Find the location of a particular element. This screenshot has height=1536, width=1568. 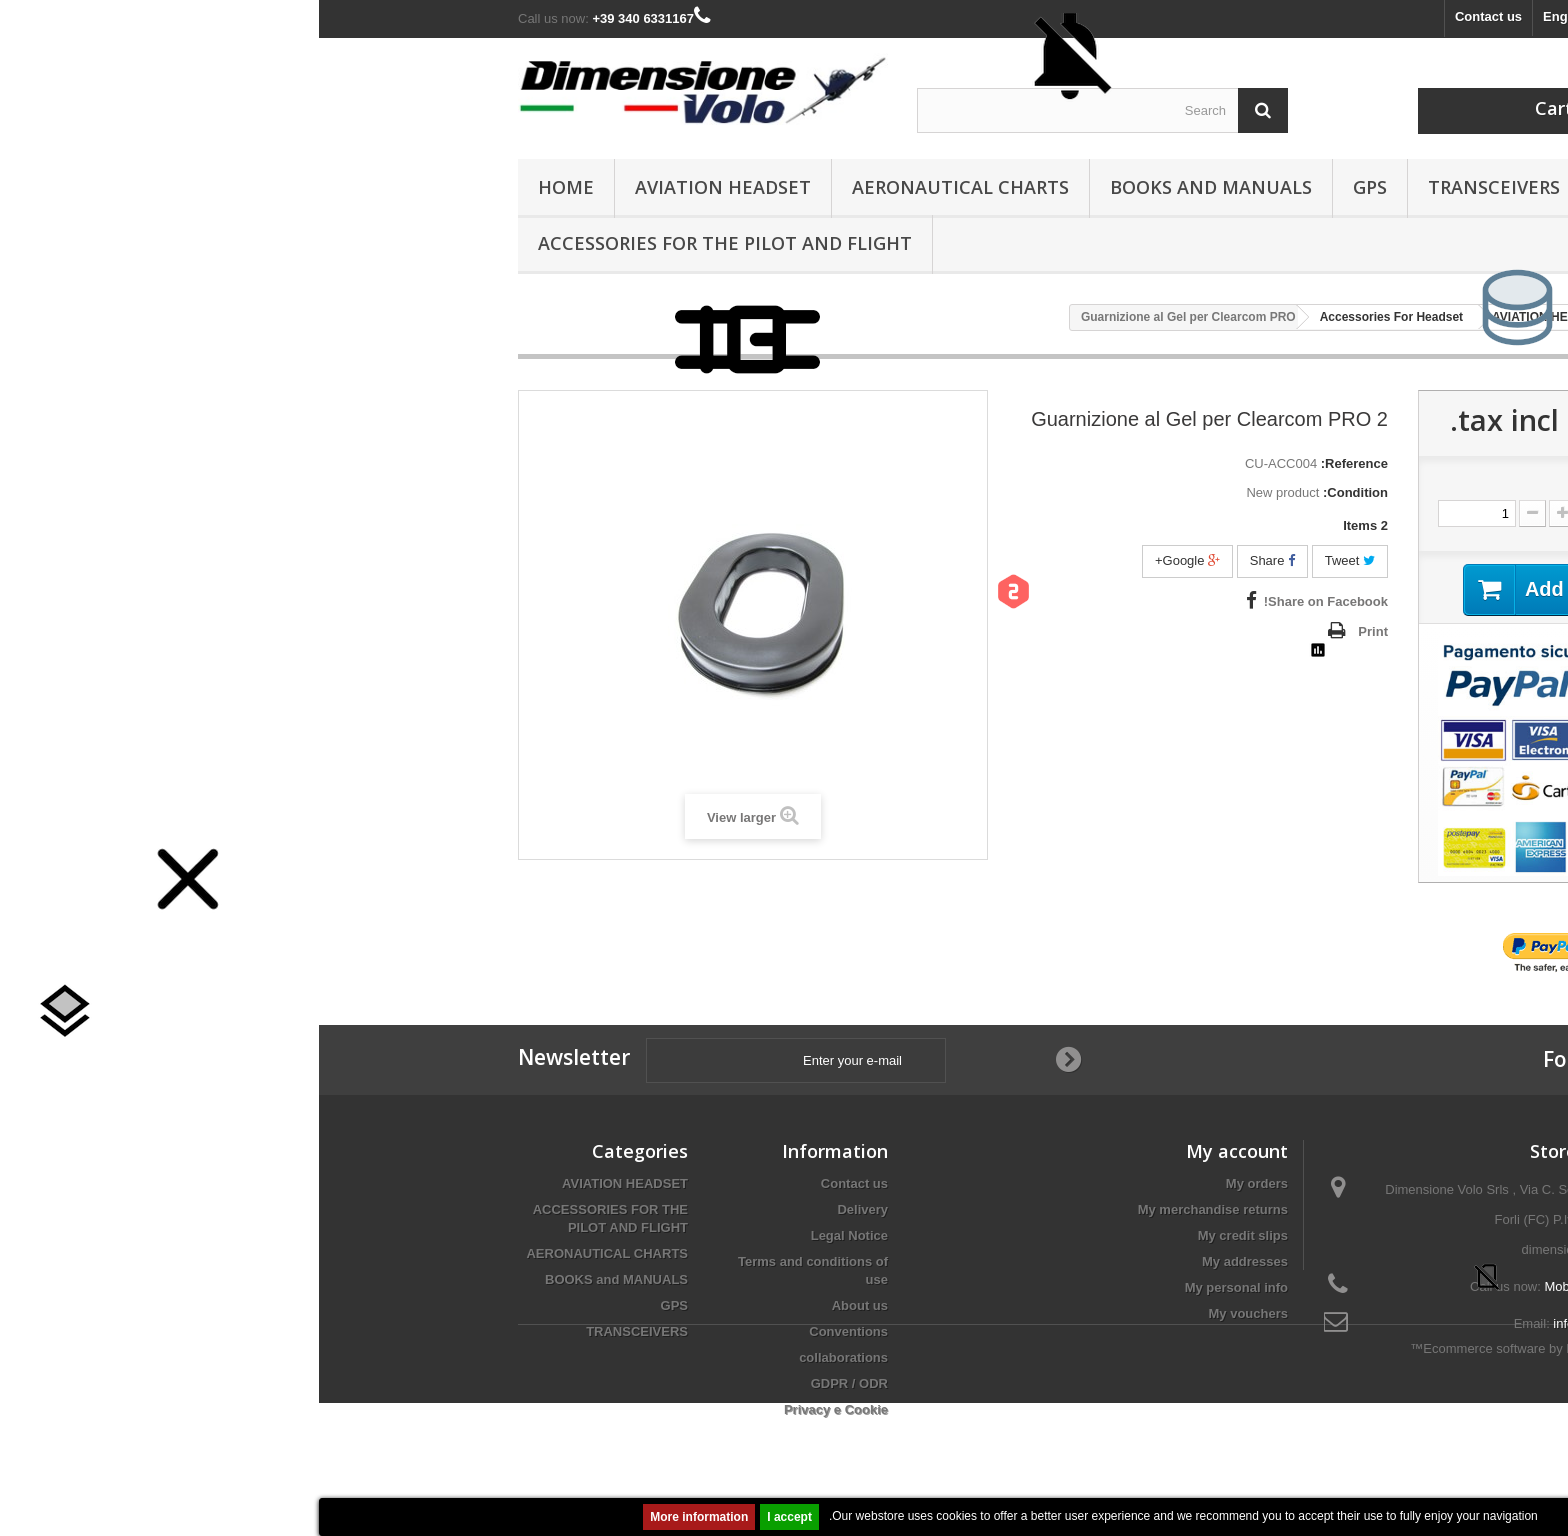

adjust clothing or accessory settings is located at coordinates (747, 339).